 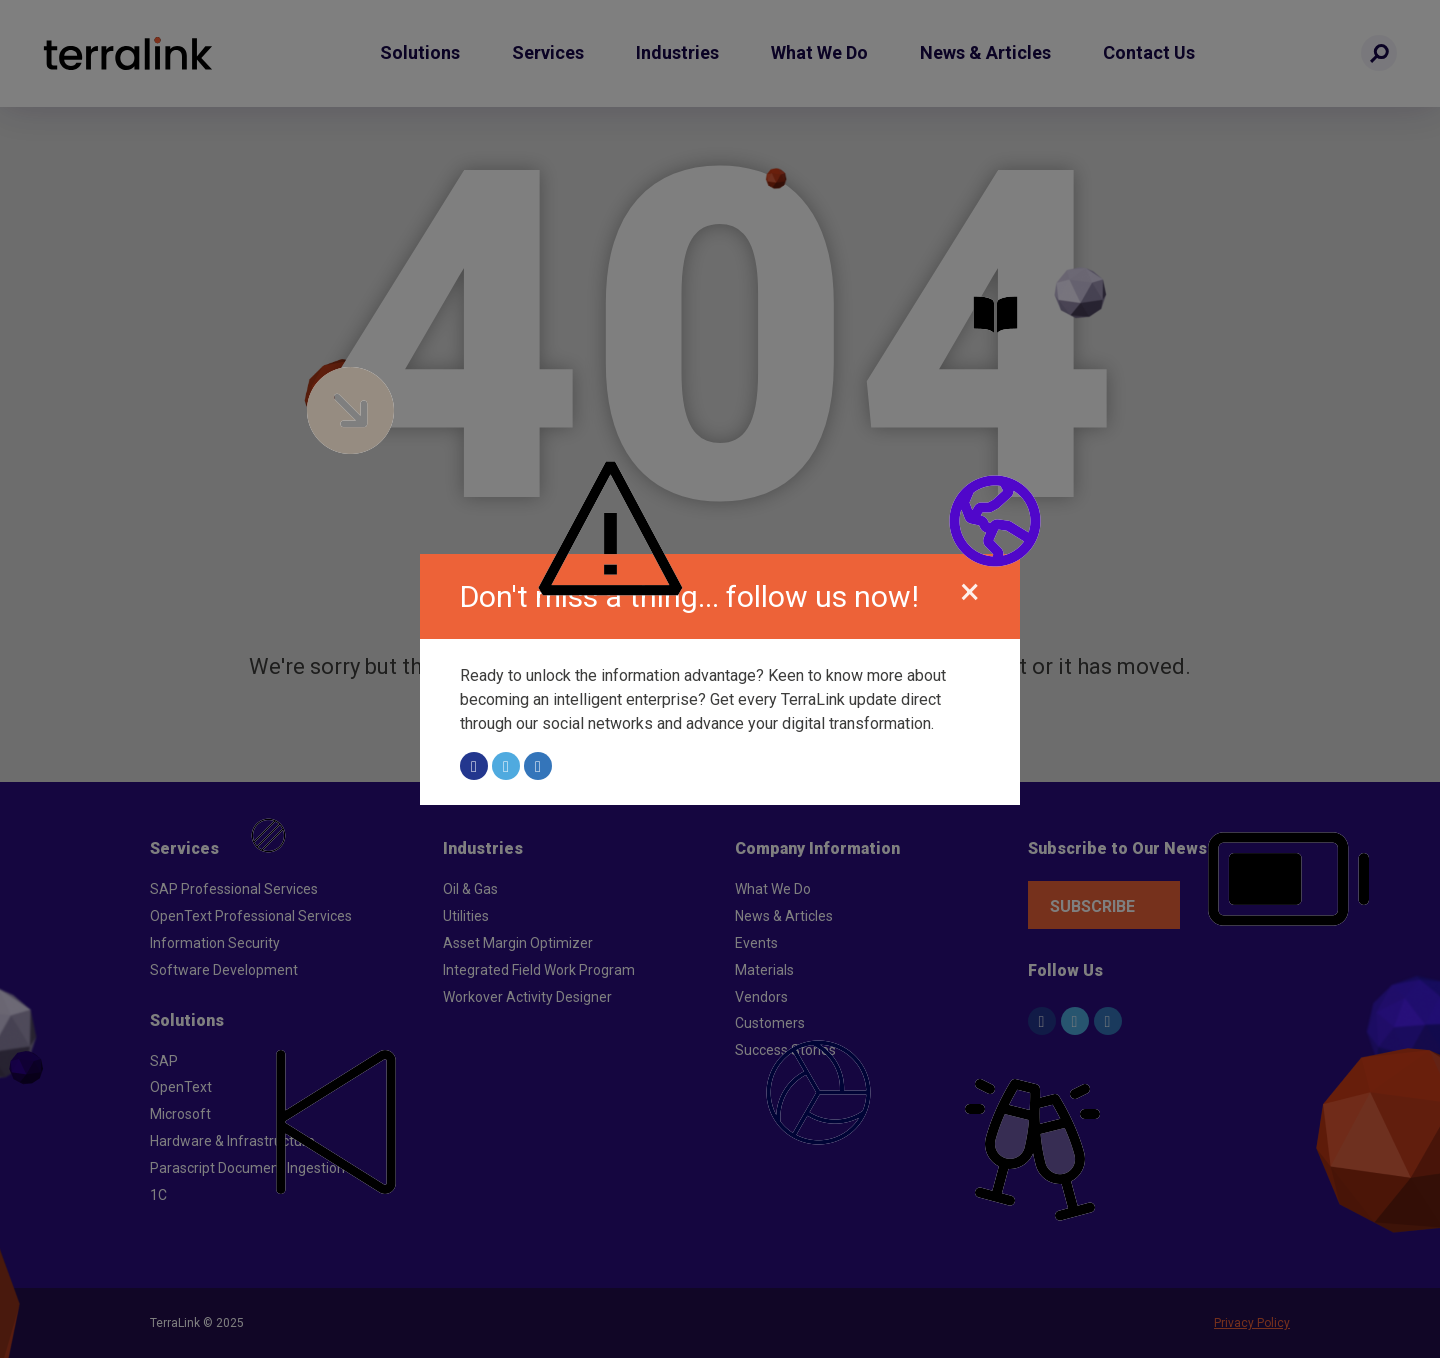 I want to click on open your library or reading list, so click(x=995, y=315).